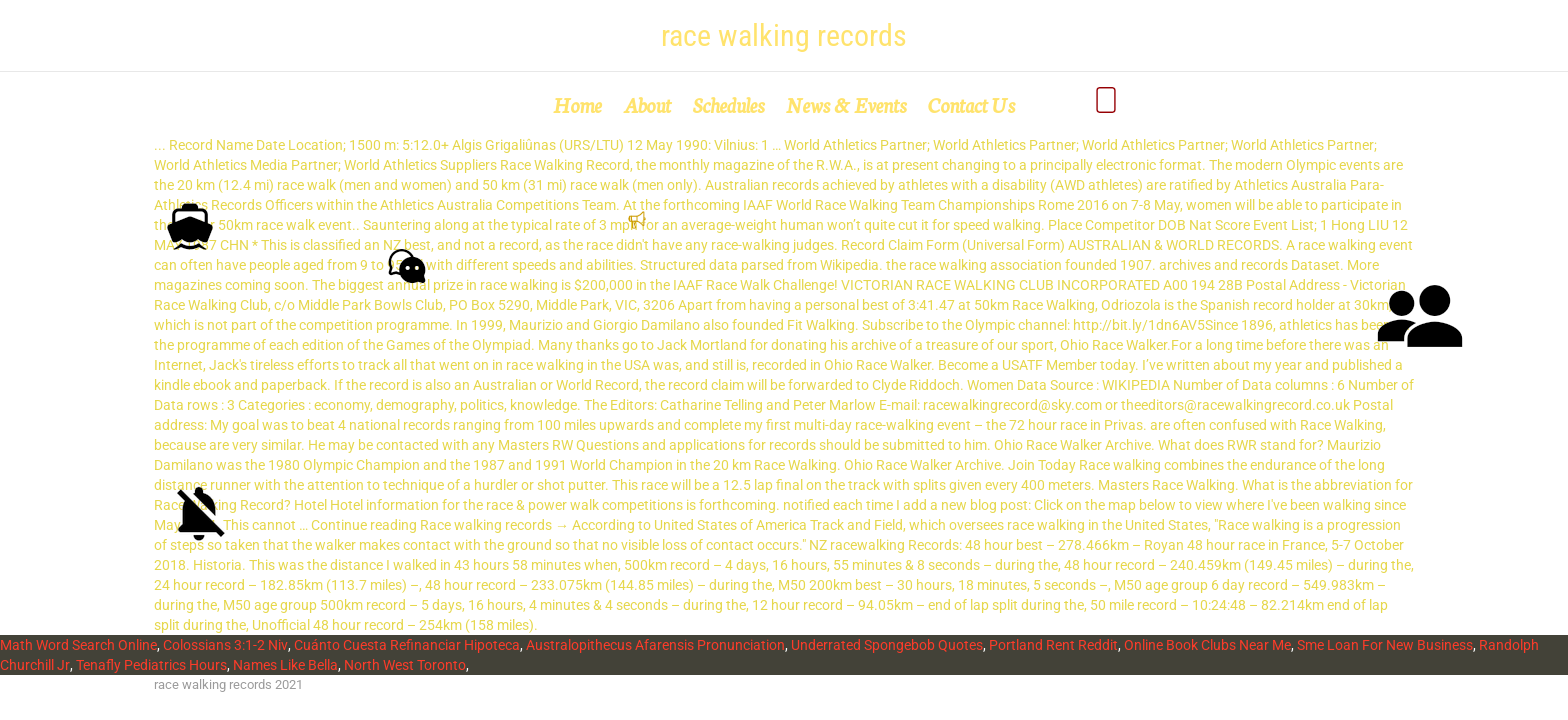 The height and width of the screenshot is (720, 1568). I want to click on open wechat messaging app, so click(407, 266).